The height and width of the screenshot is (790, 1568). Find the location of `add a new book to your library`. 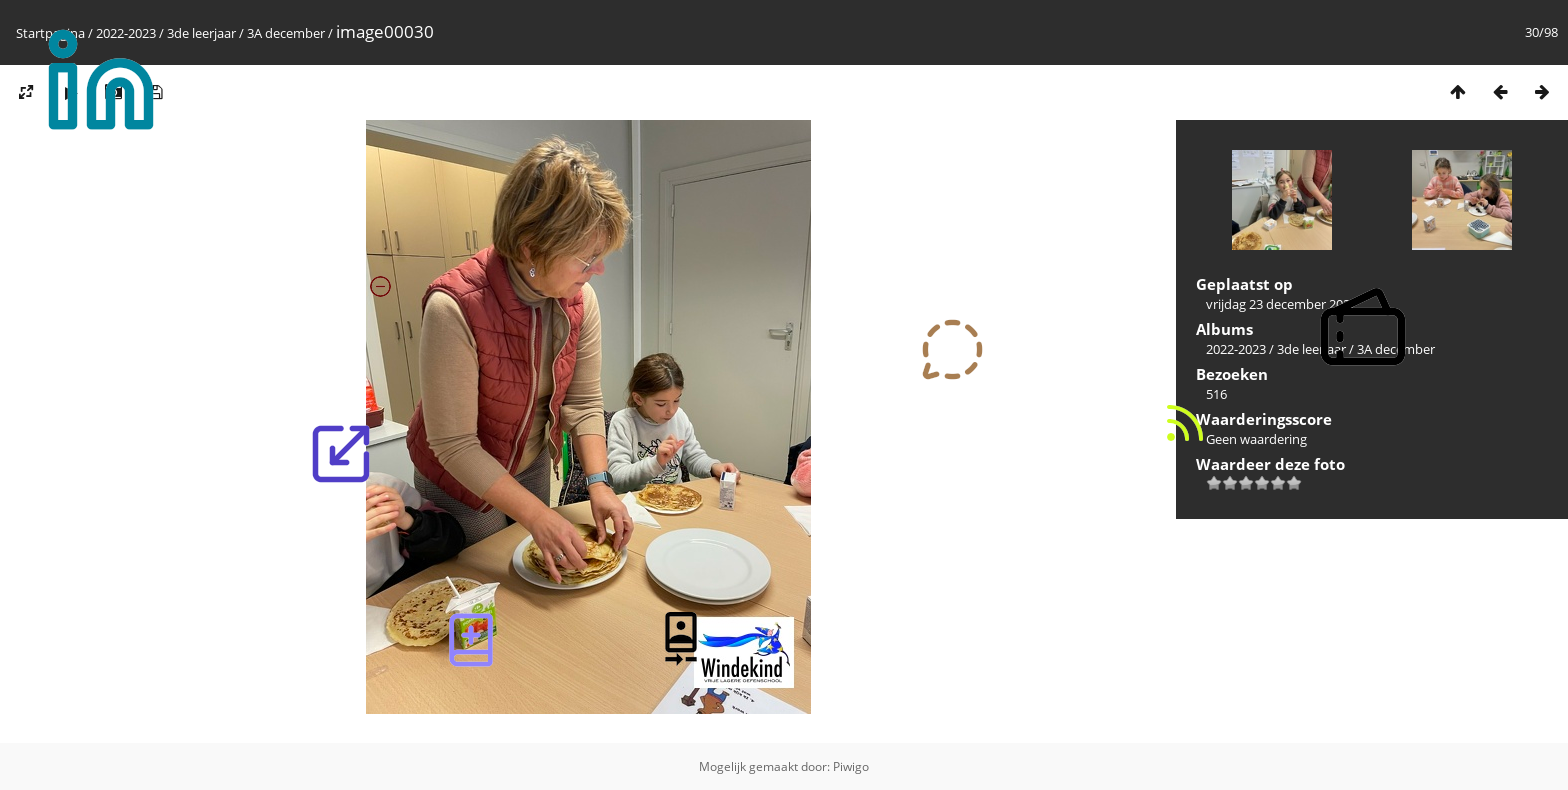

add a new book to your library is located at coordinates (471, 640).